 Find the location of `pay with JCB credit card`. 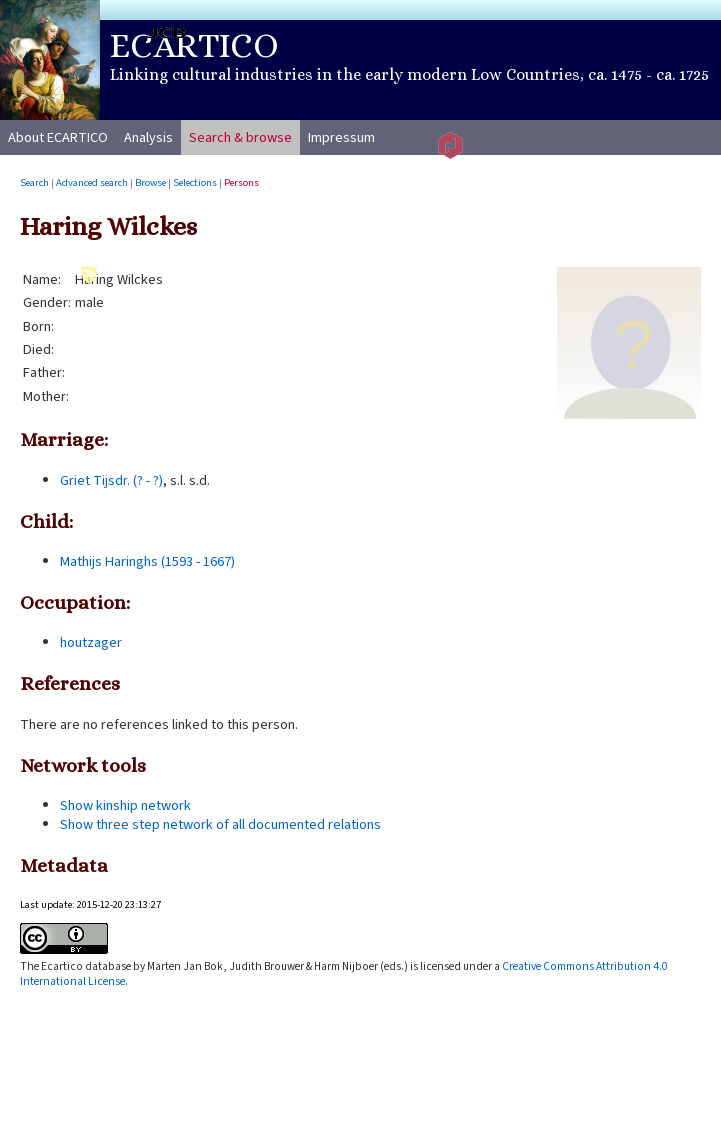

pay with JCB credit card is located at coordinates (166, 33).